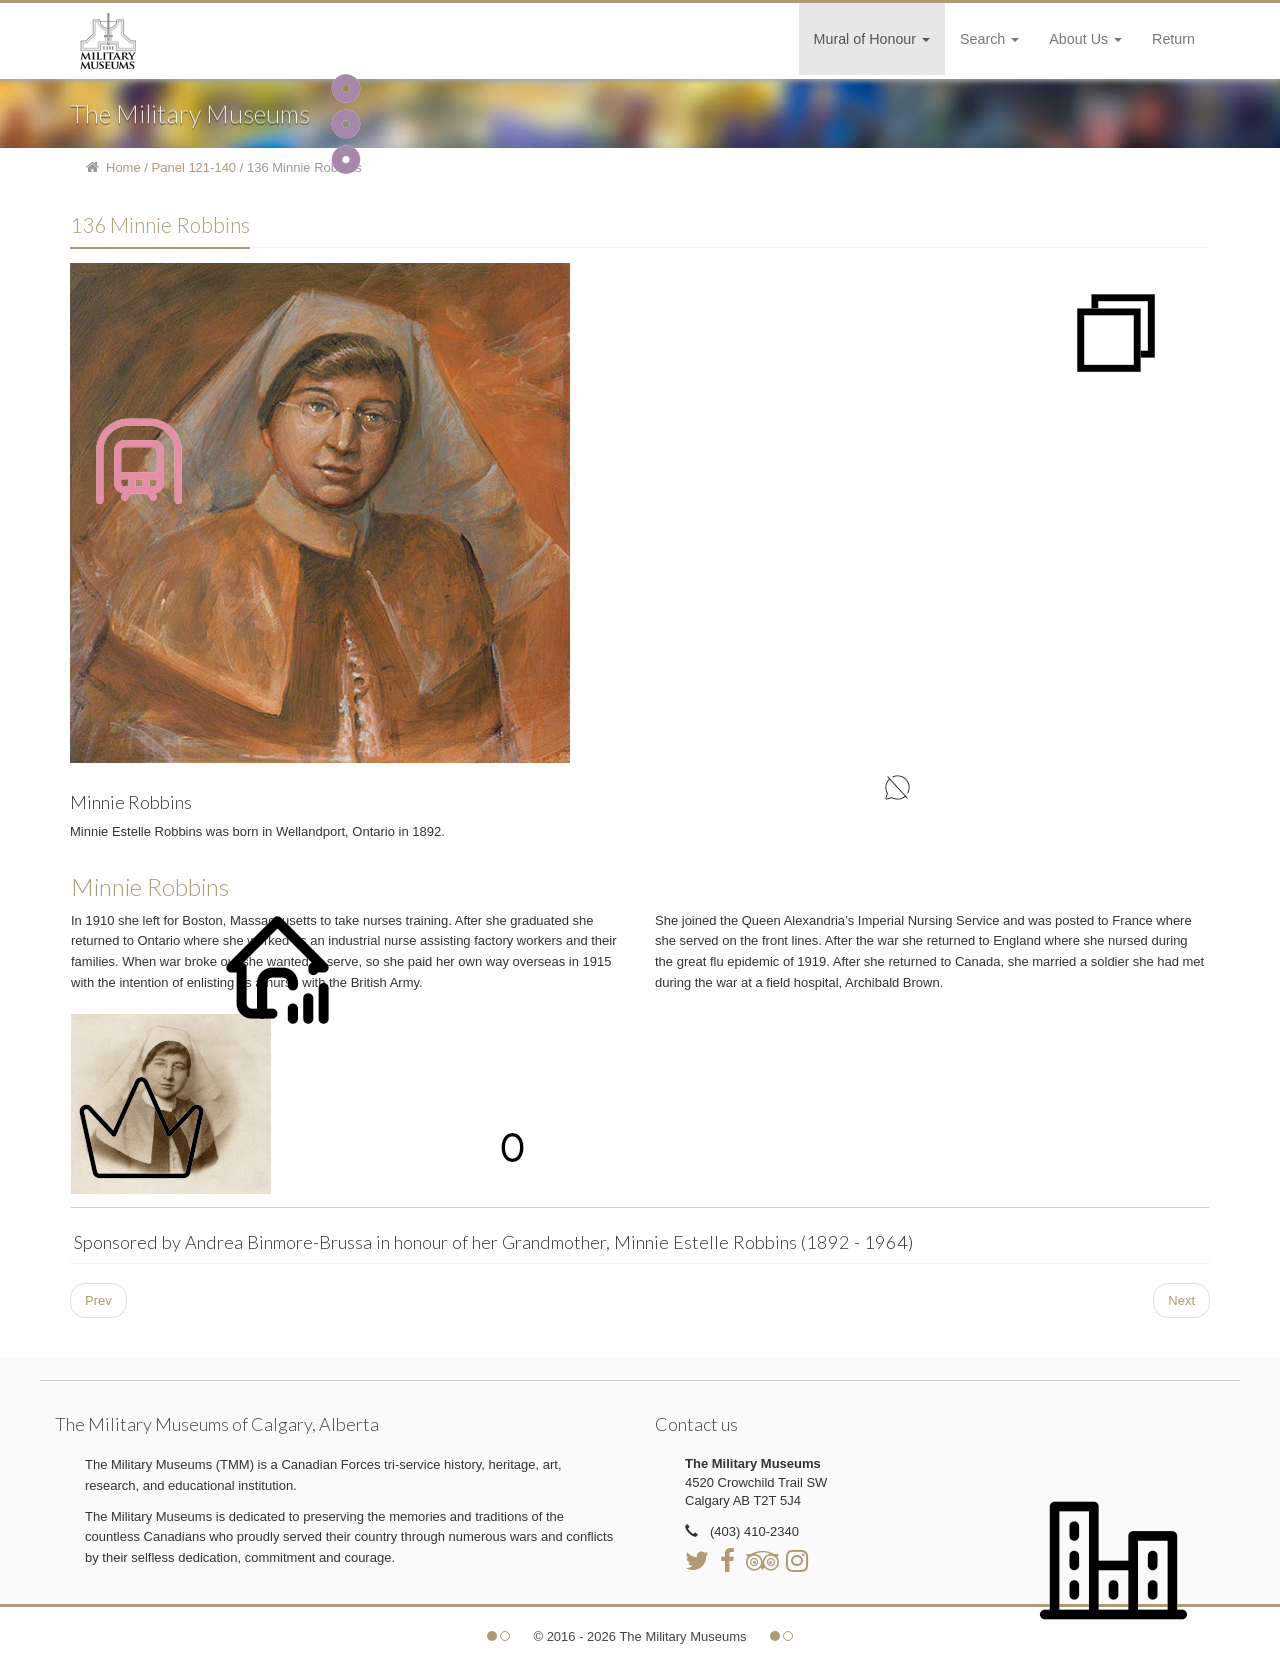  I want to click on indicates premium or pro membership status, so click(141, 1134).